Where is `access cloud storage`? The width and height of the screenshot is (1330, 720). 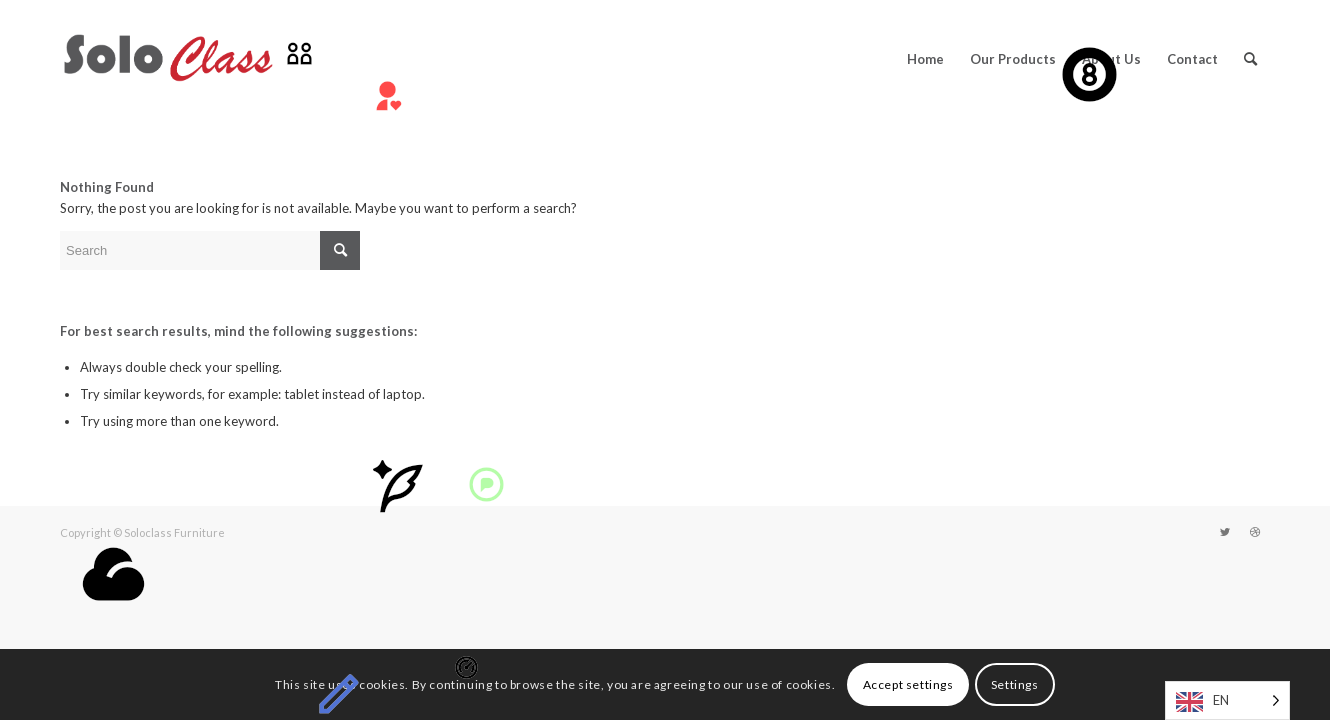 access cloud storage is located at coordinates (113, 575).